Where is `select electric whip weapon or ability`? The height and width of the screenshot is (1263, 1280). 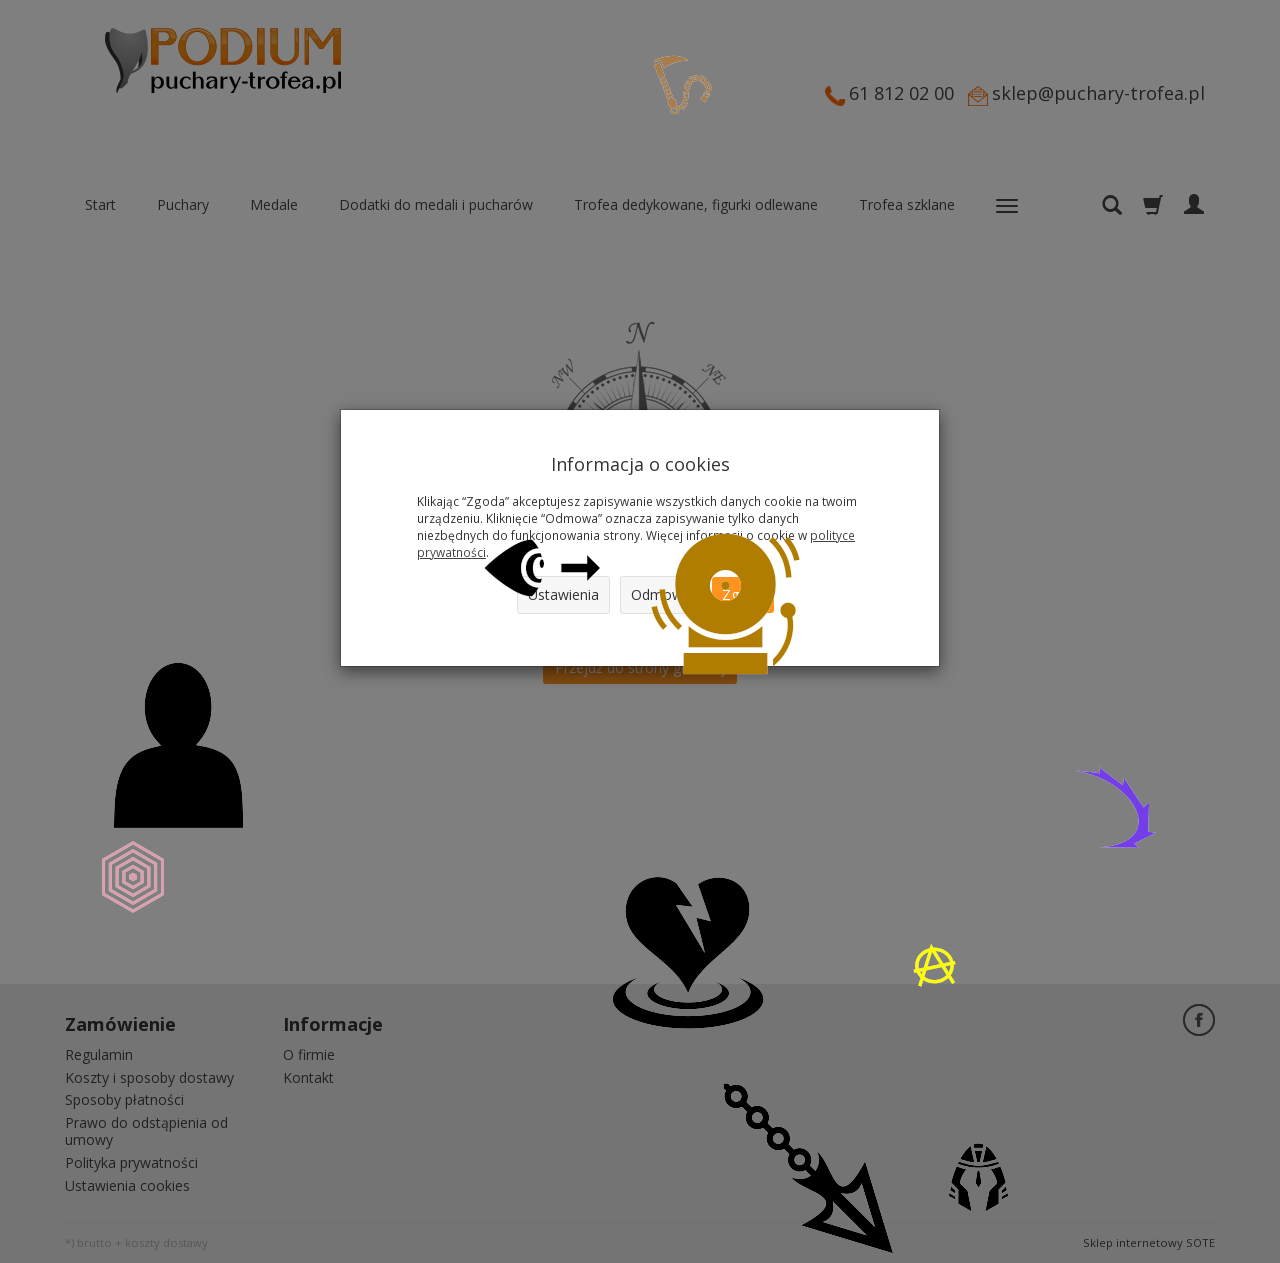 select electric whip weapon or ability is located at coordinates (1115, 807).